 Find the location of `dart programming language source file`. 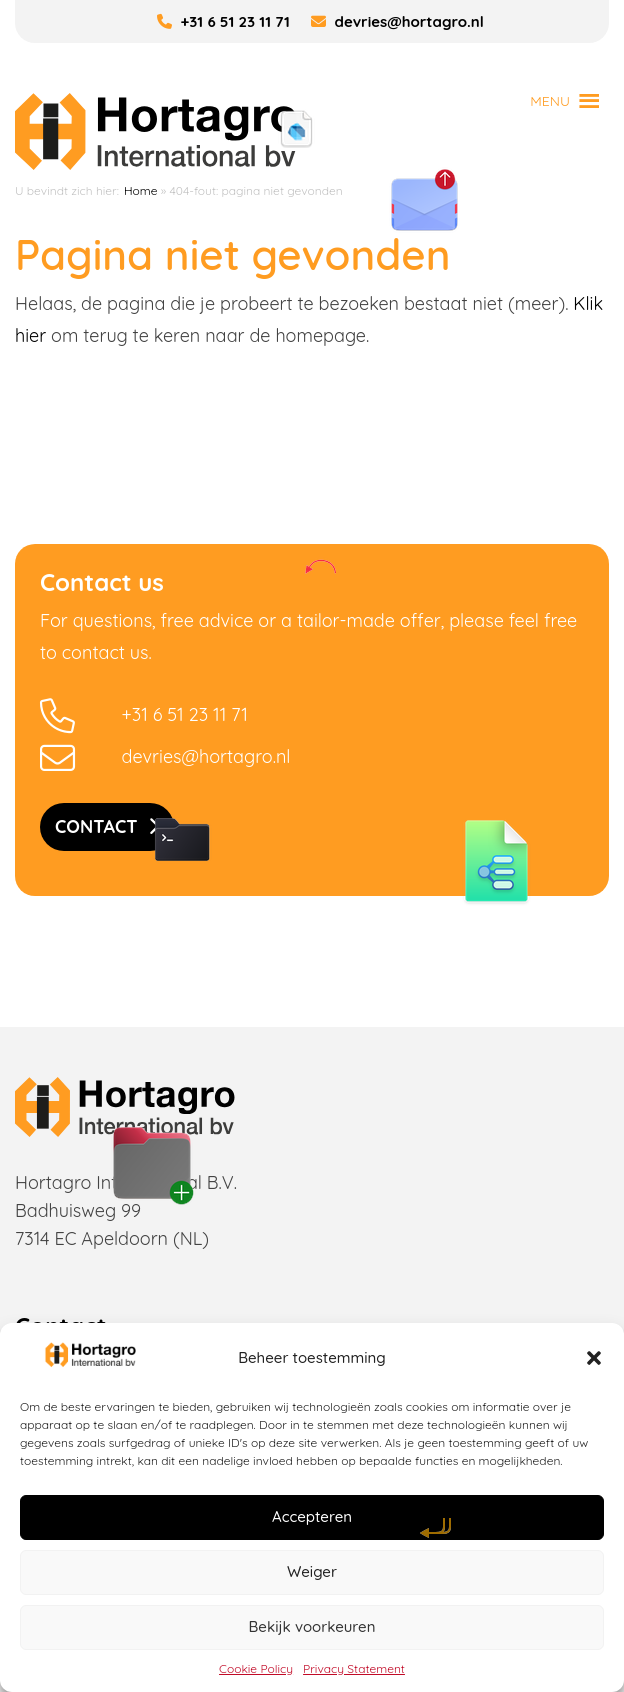

dart programming language source file is located at coordinates (296, 128).